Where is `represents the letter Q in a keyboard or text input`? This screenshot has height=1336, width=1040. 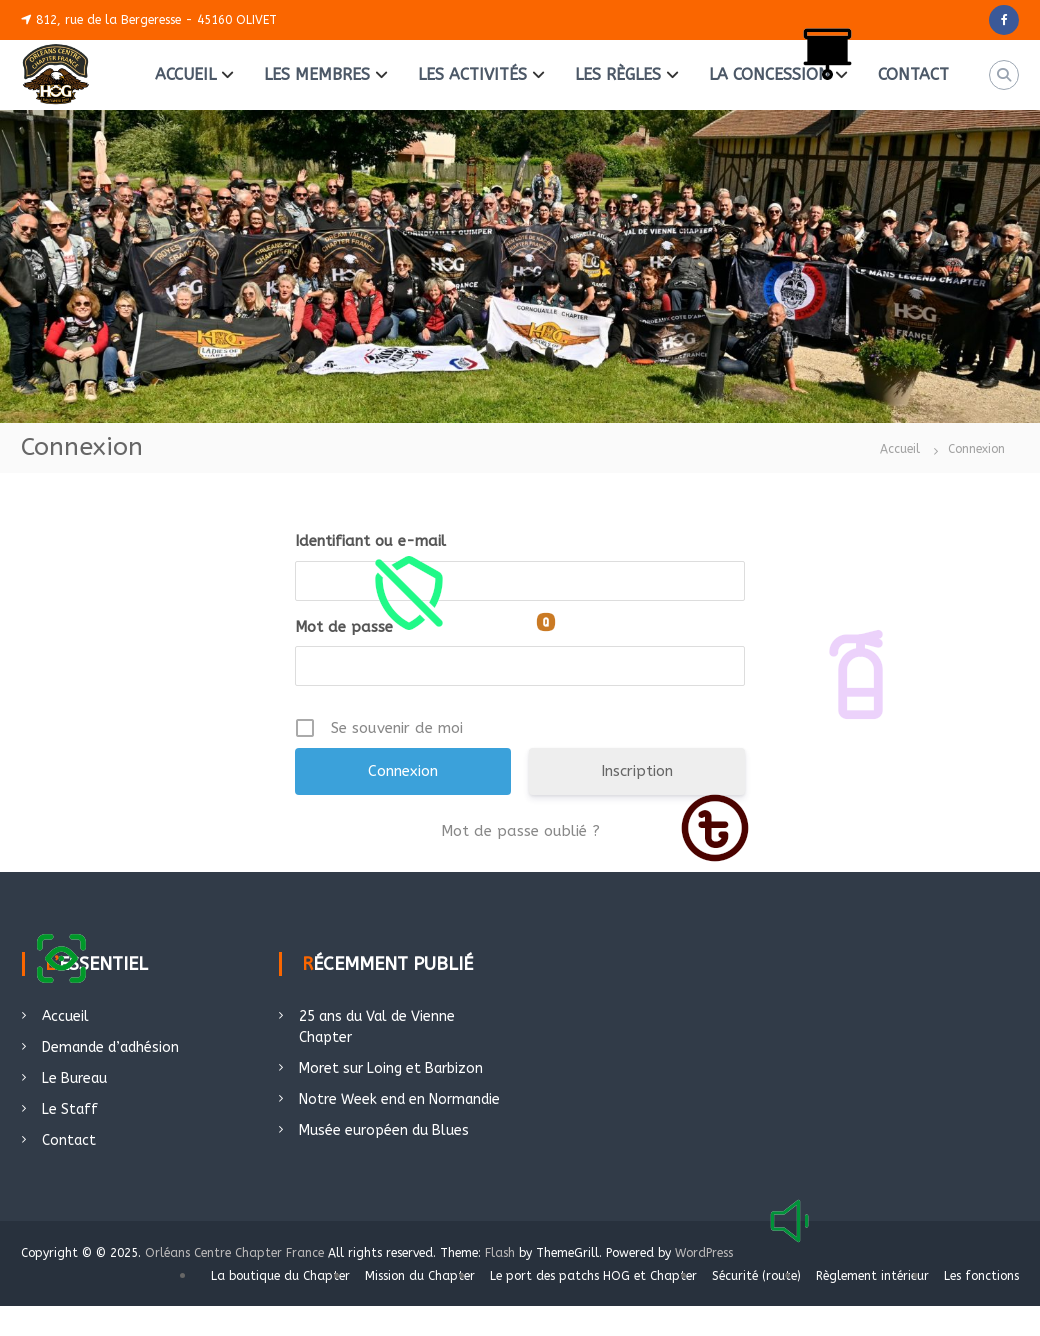
represents the letter Q in a keyboard or text input is located at coordinates (546, 622).